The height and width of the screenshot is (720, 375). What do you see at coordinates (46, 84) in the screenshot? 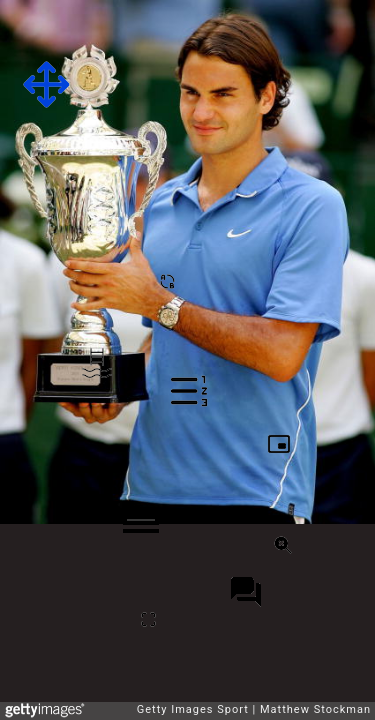
I see `move or reposition an element` at bounding box center [46, 84].